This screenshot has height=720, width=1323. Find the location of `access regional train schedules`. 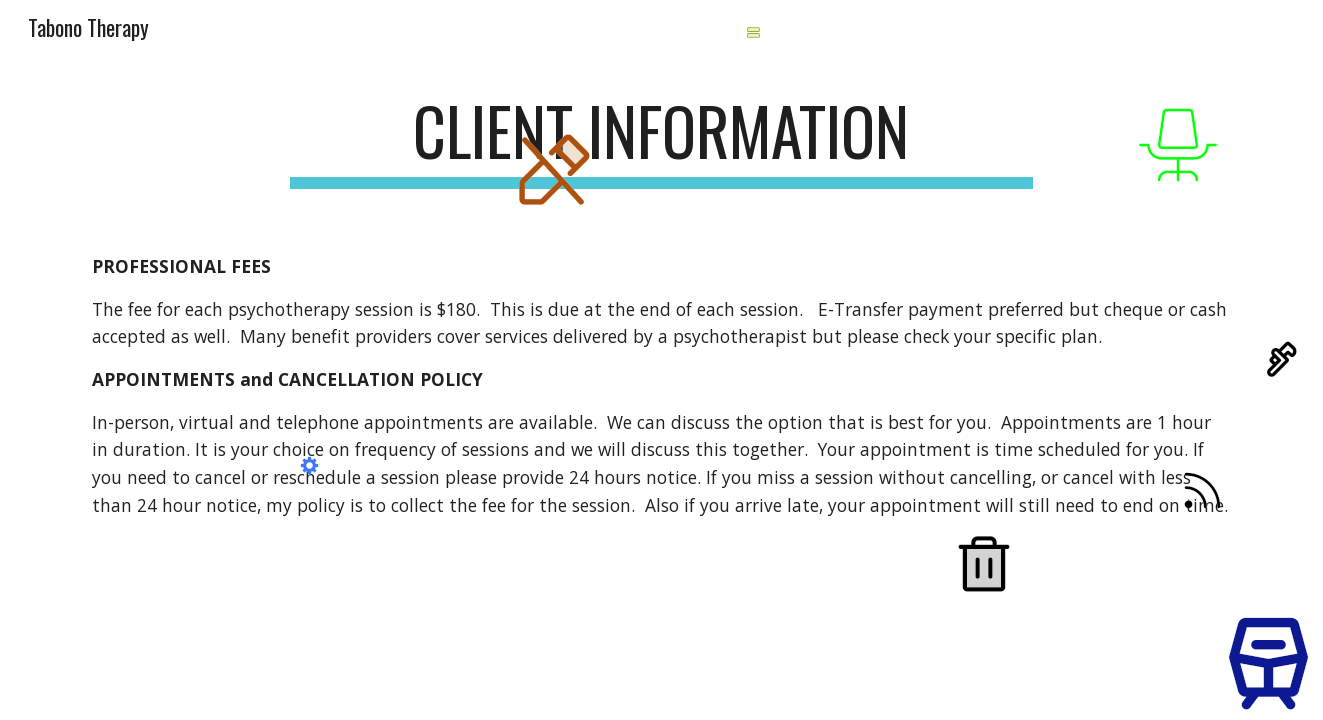

access regional train schedules is located at coordinates (1268, 660).